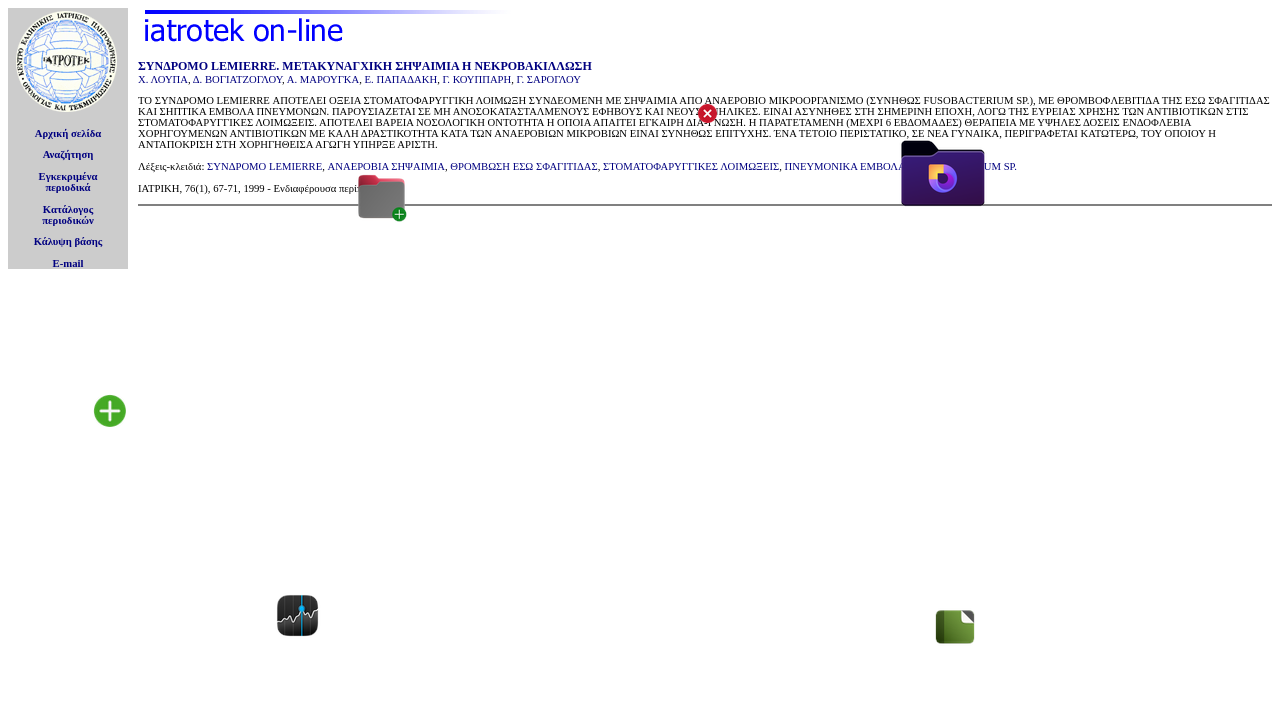  What do you see at coordinates (707, 113) in the screenshot?
I see `stop or cancel the current action` at bounding box center [707, 113].